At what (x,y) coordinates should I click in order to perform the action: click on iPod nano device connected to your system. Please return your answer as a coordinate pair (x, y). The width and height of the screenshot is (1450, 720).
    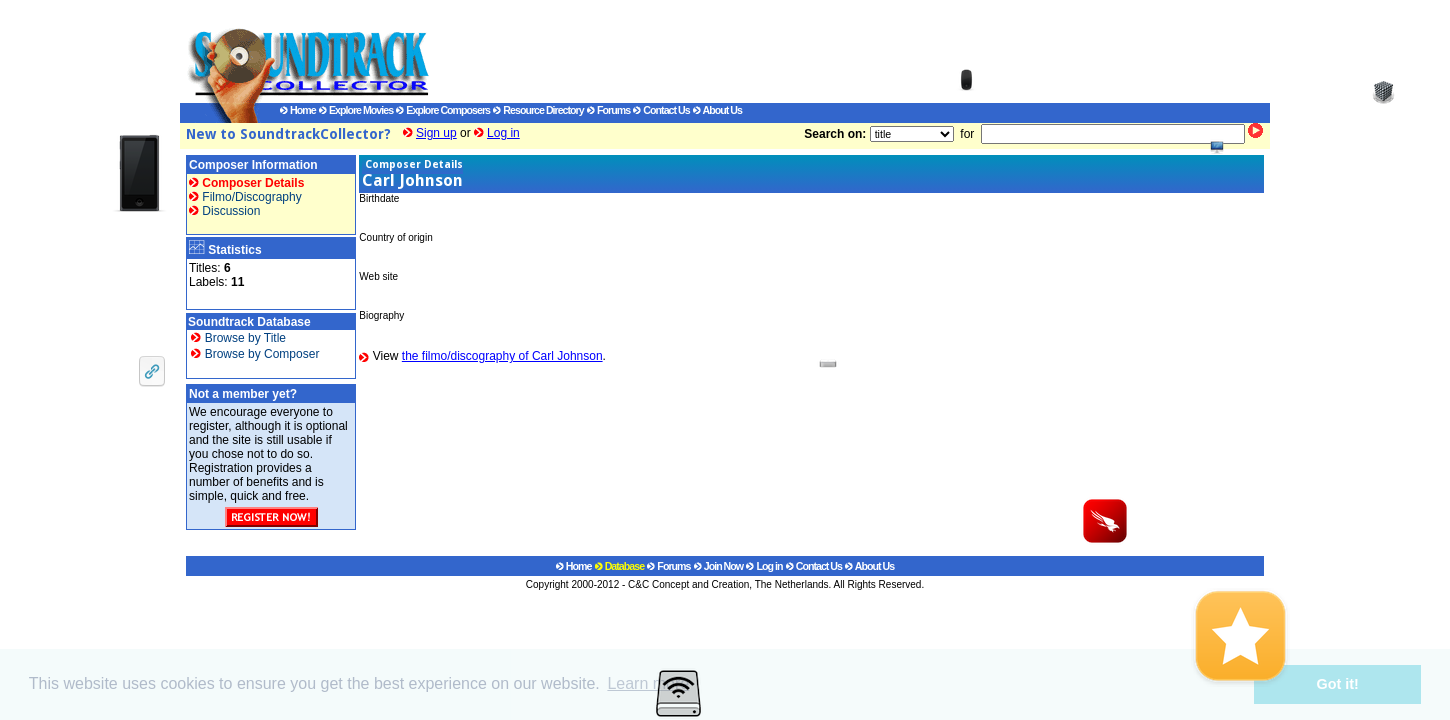
    Looking at the image, I should click on (139, 173).